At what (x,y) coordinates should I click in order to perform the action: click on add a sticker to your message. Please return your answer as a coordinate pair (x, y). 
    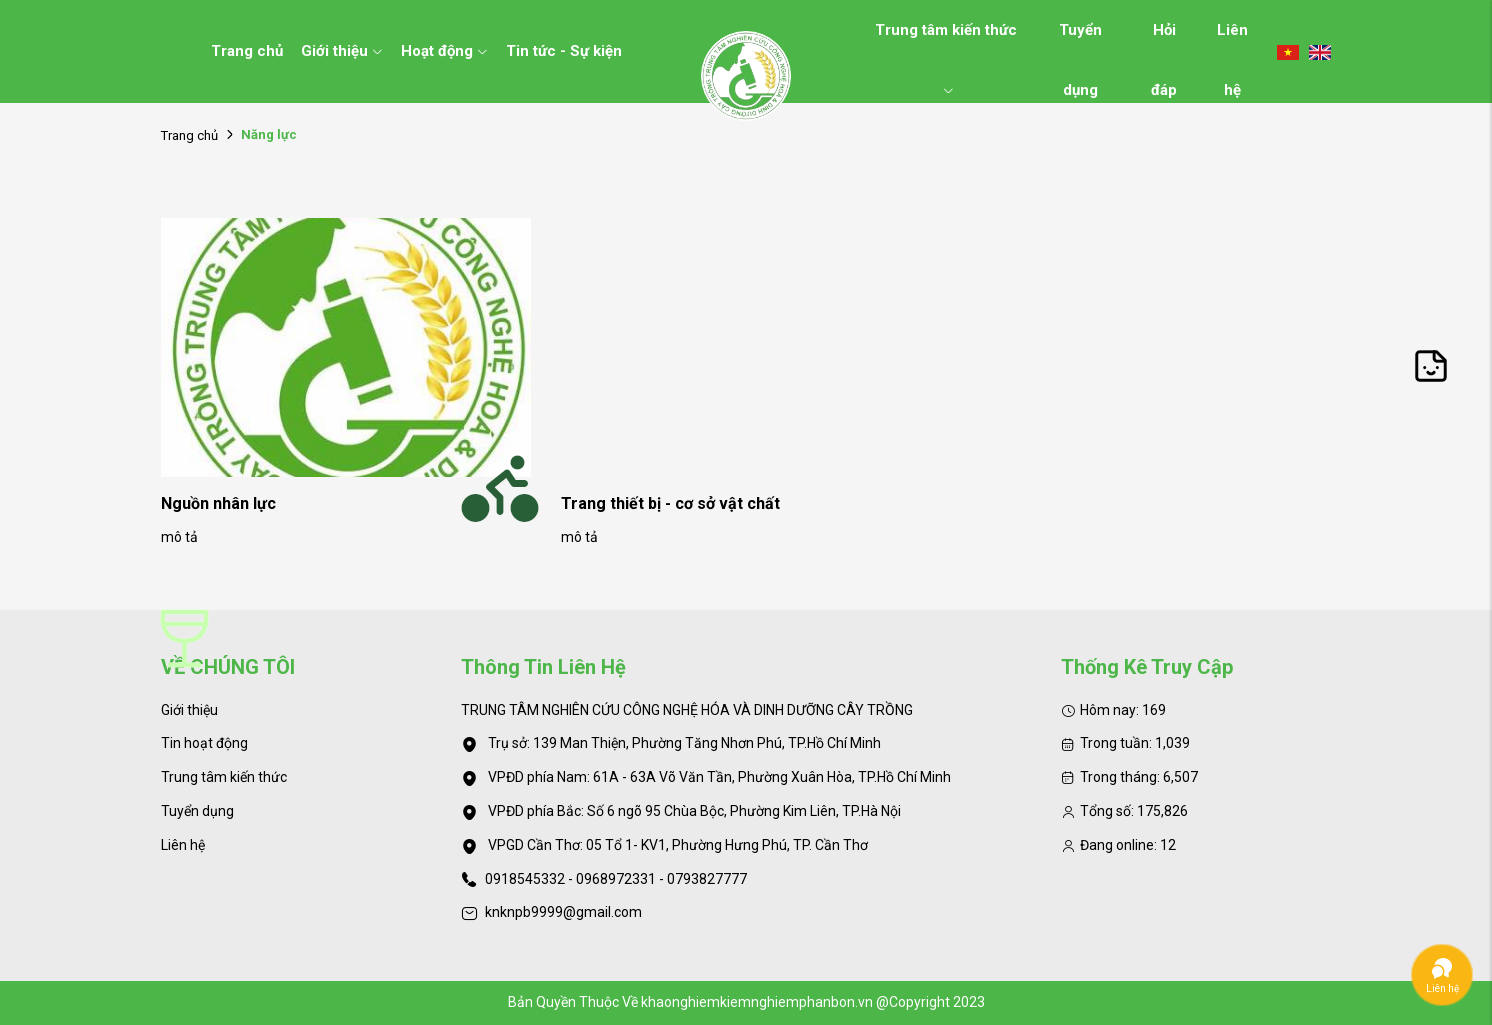
    Looking at the image, I should click on (1431, 366).